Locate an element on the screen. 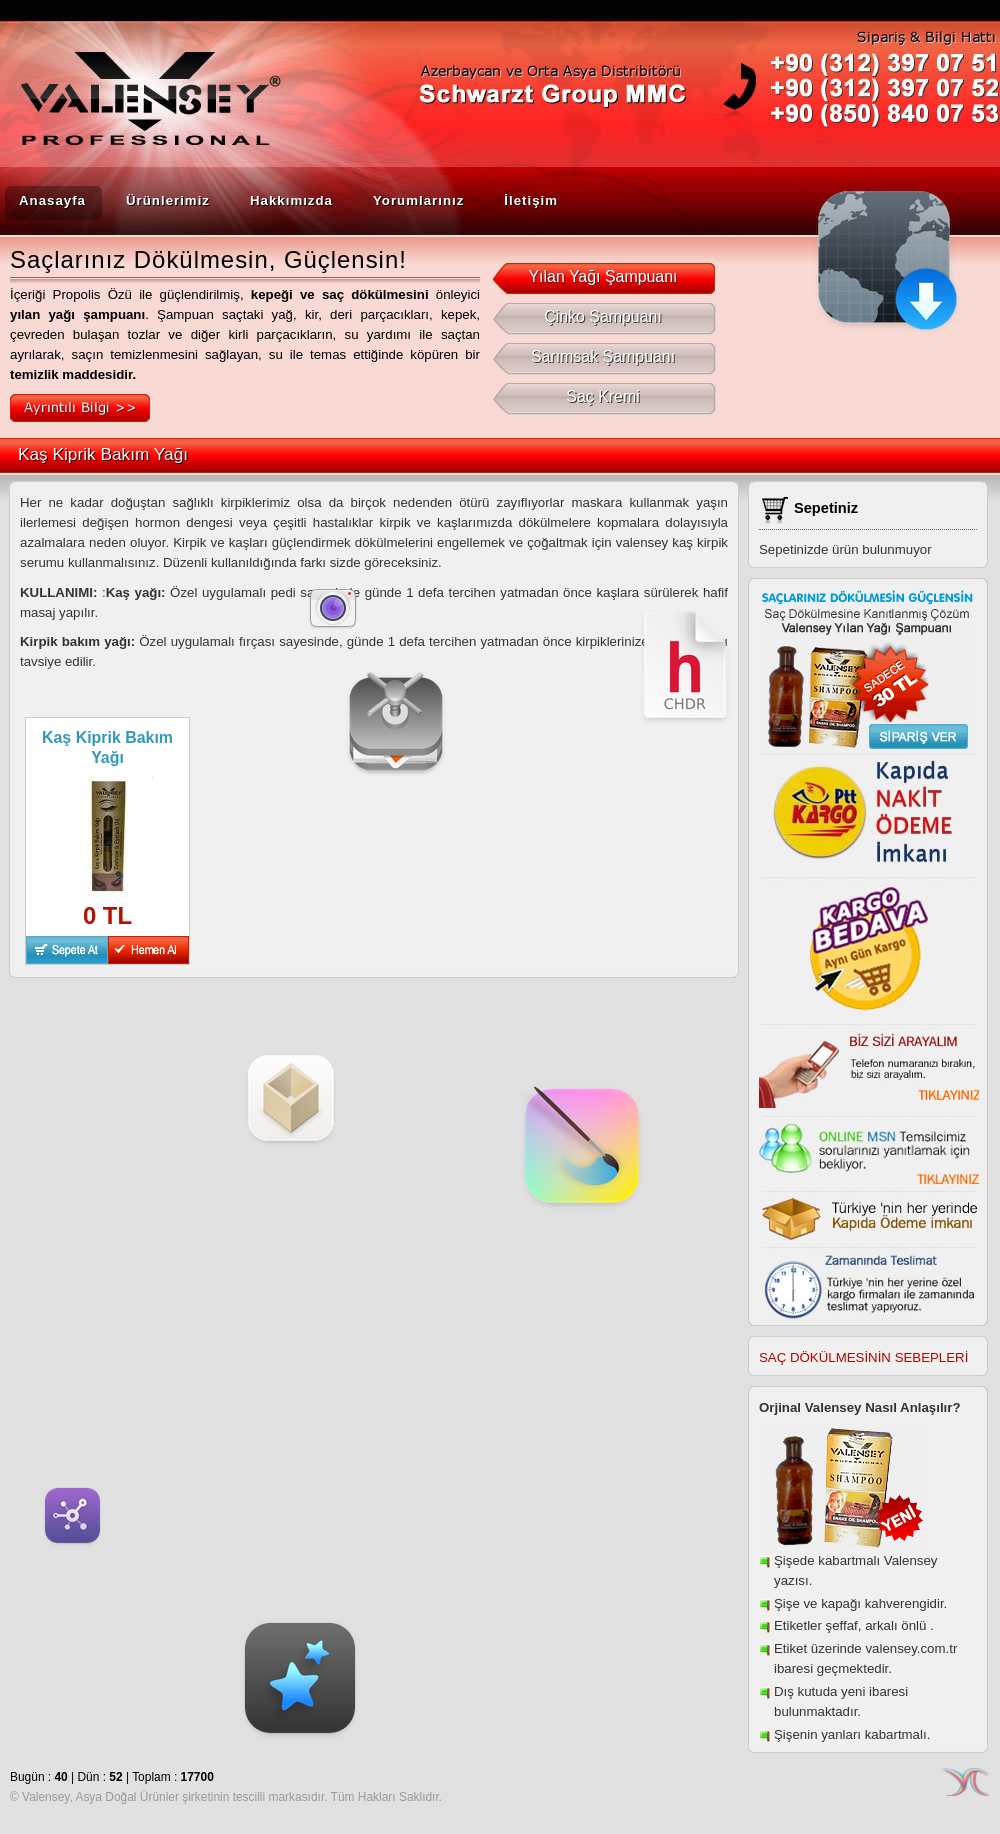  open warpinator to share files between devices on the same network is located at coordinates (72, 1515).